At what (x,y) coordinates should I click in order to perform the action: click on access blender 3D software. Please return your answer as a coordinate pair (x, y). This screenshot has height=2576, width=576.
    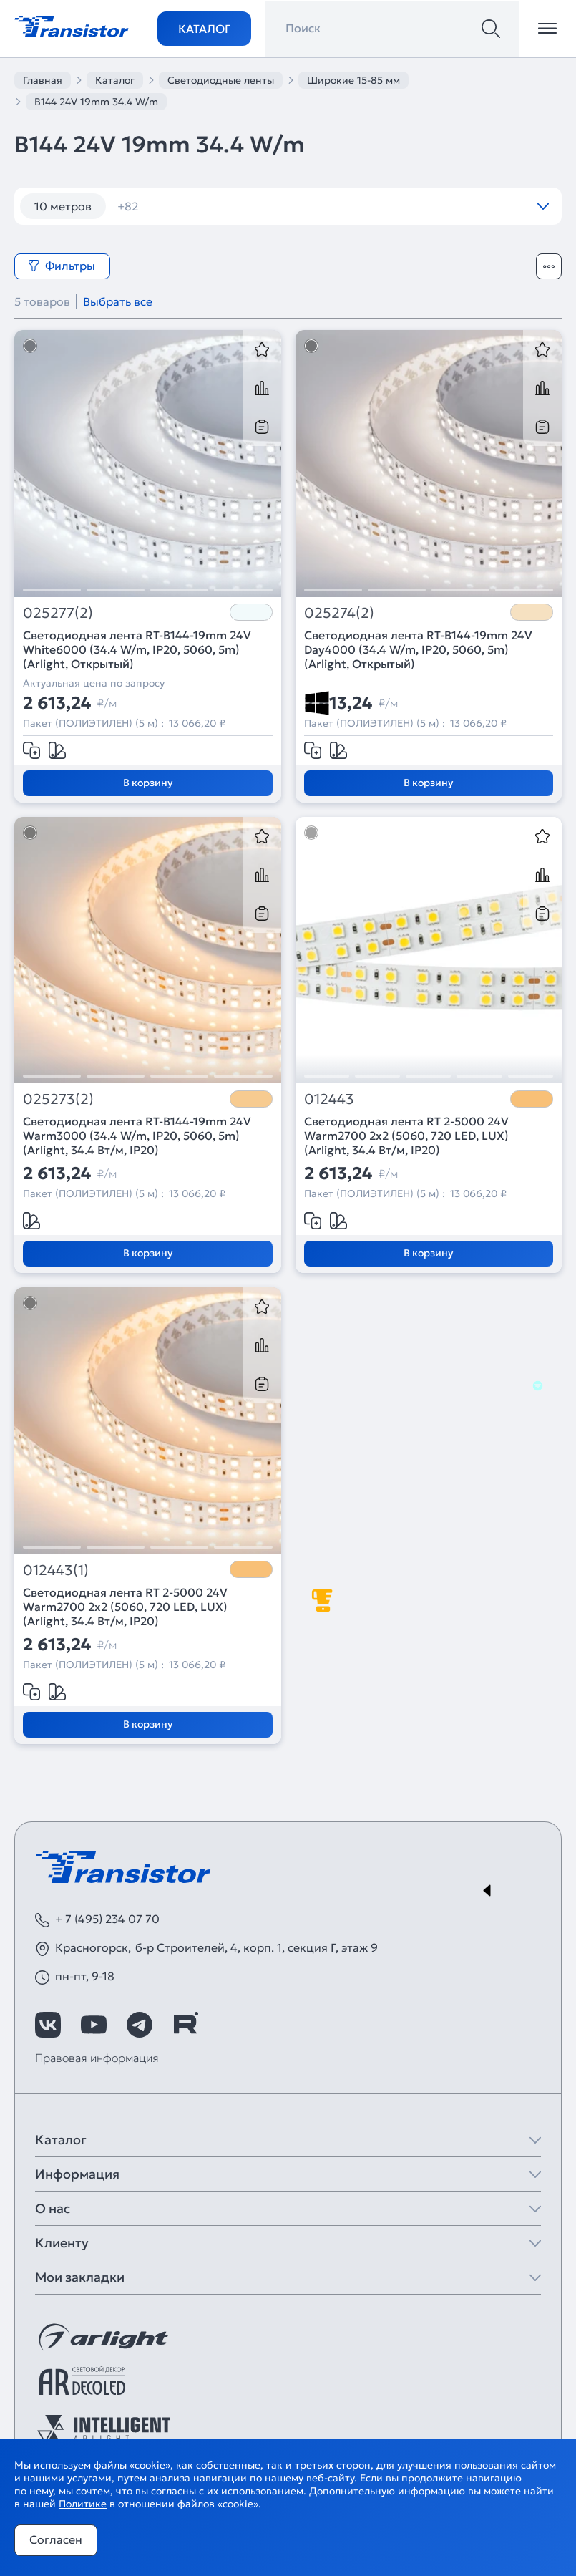
    Looking at the image, I should click on (323, 1600).